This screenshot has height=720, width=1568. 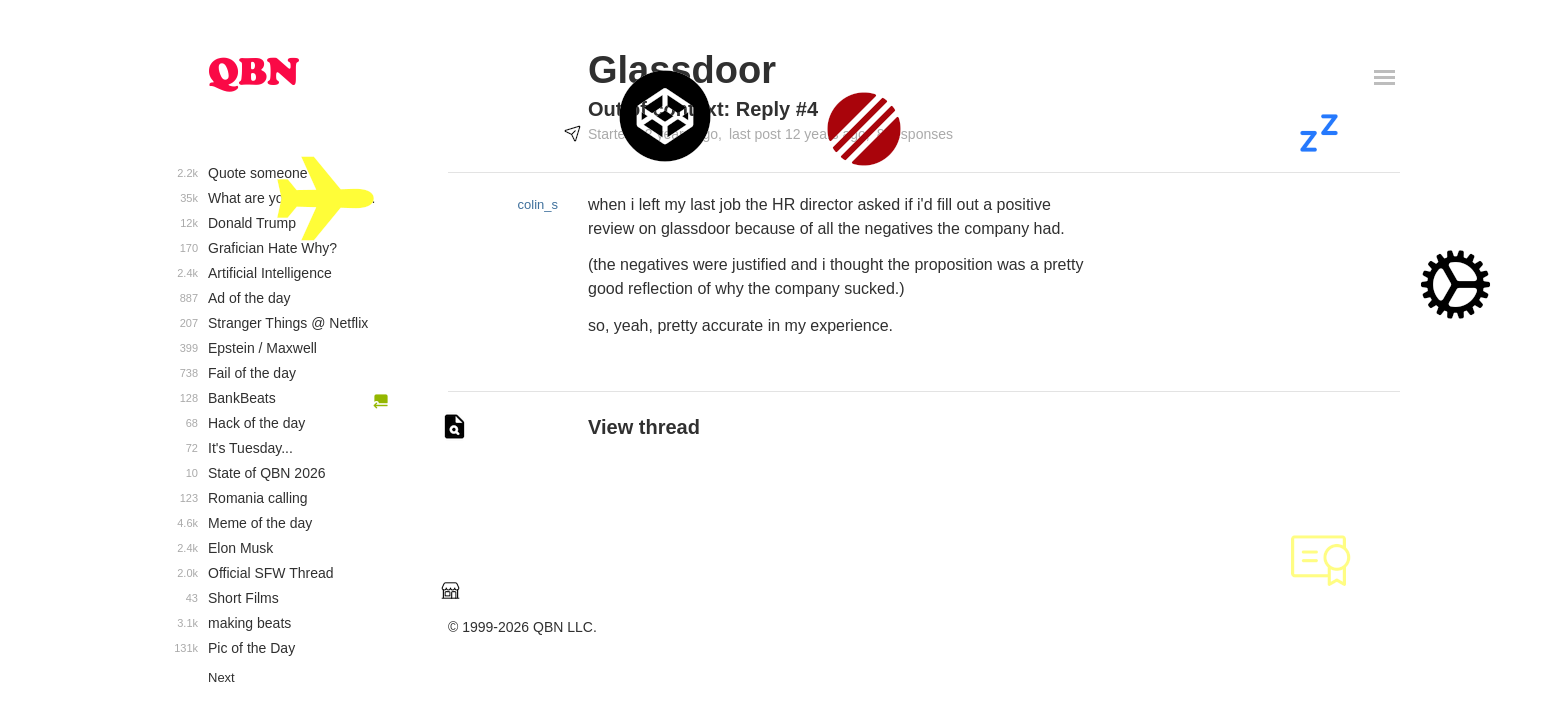 What do you see at coordinates (1319, 133) in the screenshot?
I see `indicates sleep mode or inactive state` at bounding box center [1319, 133].